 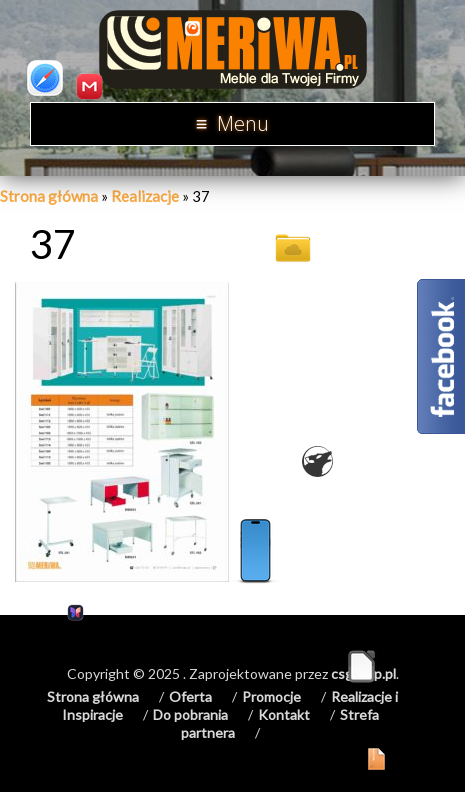 I want to click on open Safari web browser, so click(x=45, y=78).